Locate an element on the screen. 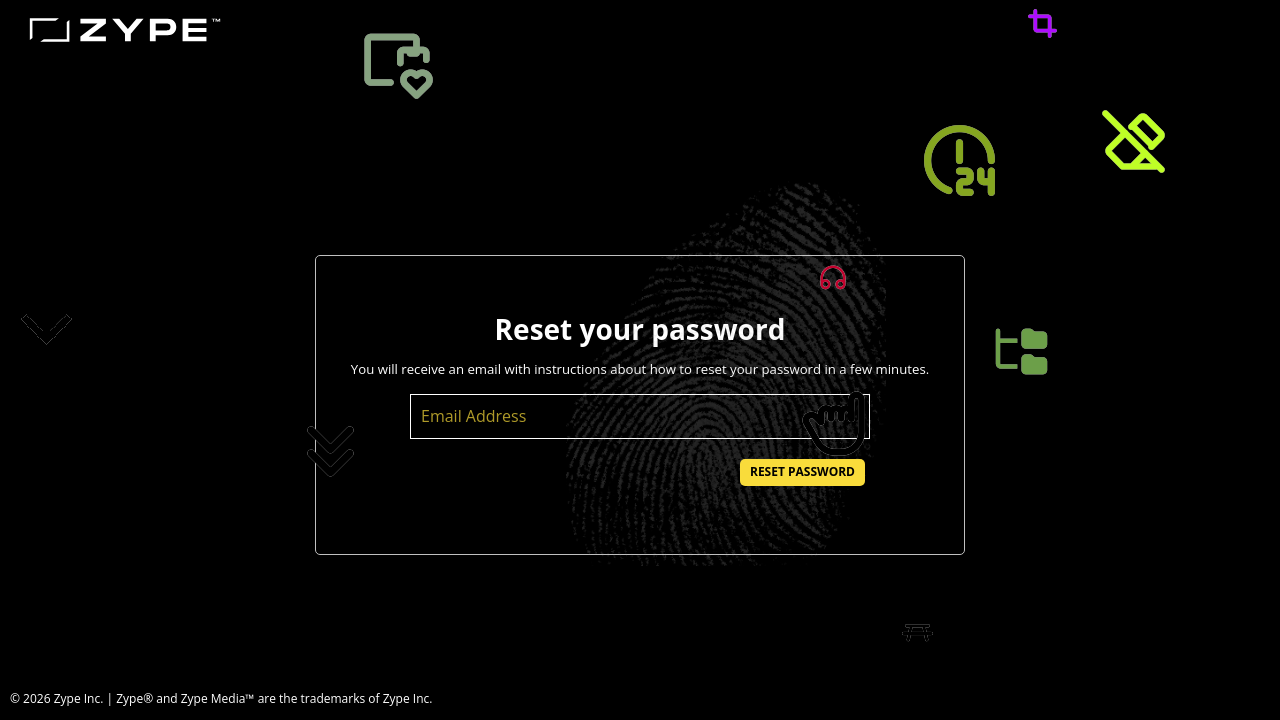 The height and width of the screenshot is (720, 1280). browse folder hierarchy is located at coordinates (1021, 351).